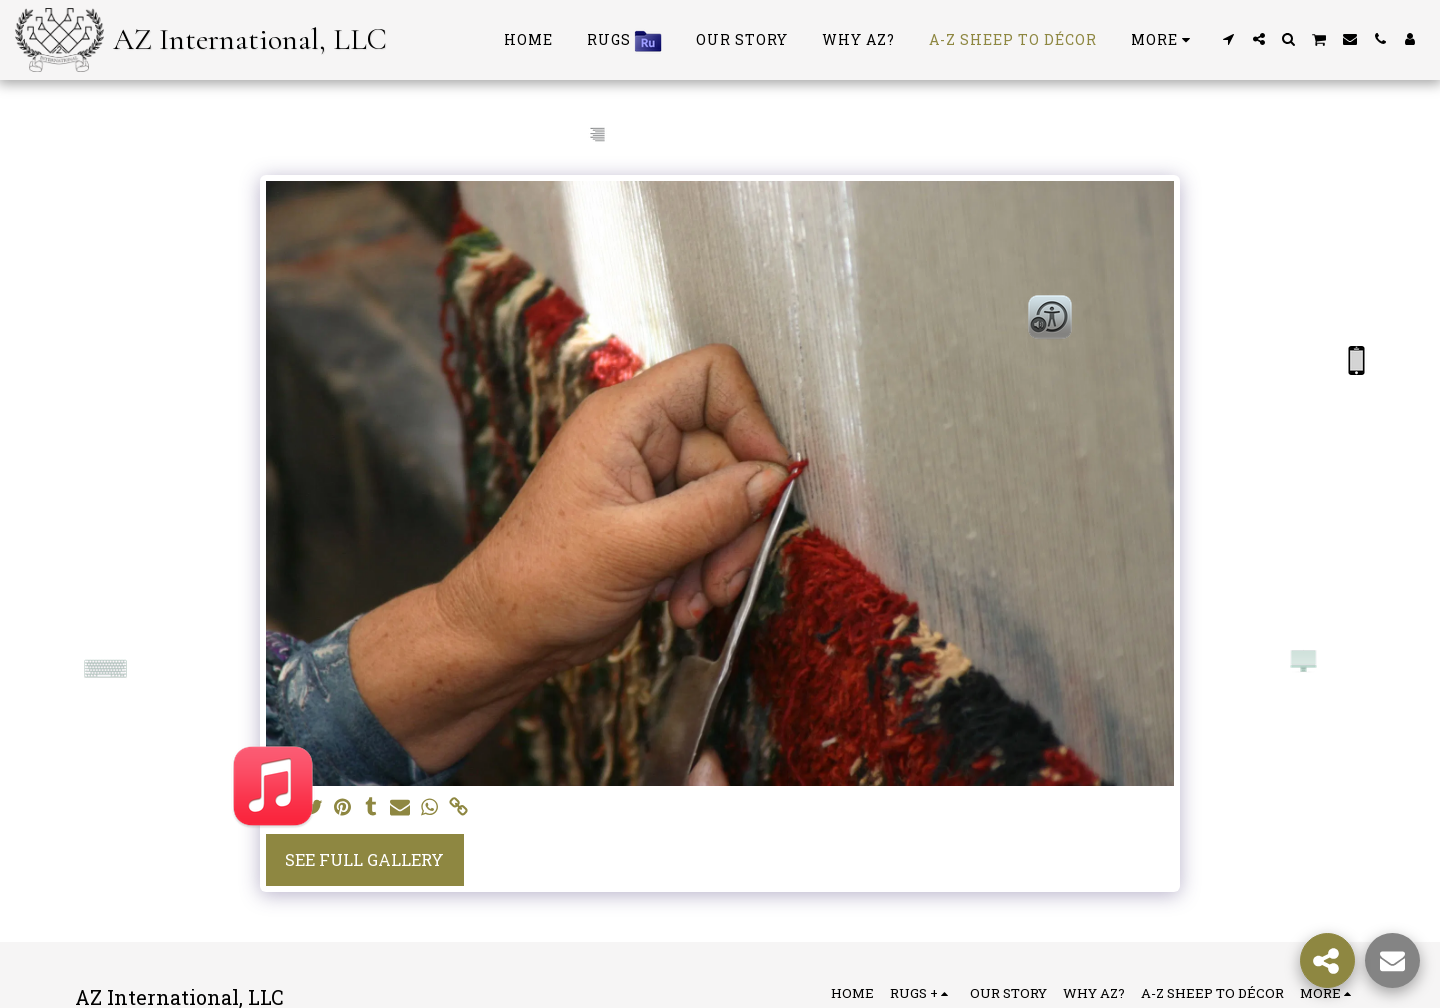 This screenshot has width=1440, height=1008. I want to click on connect a bluetooth keyboard, so click(105, 668).